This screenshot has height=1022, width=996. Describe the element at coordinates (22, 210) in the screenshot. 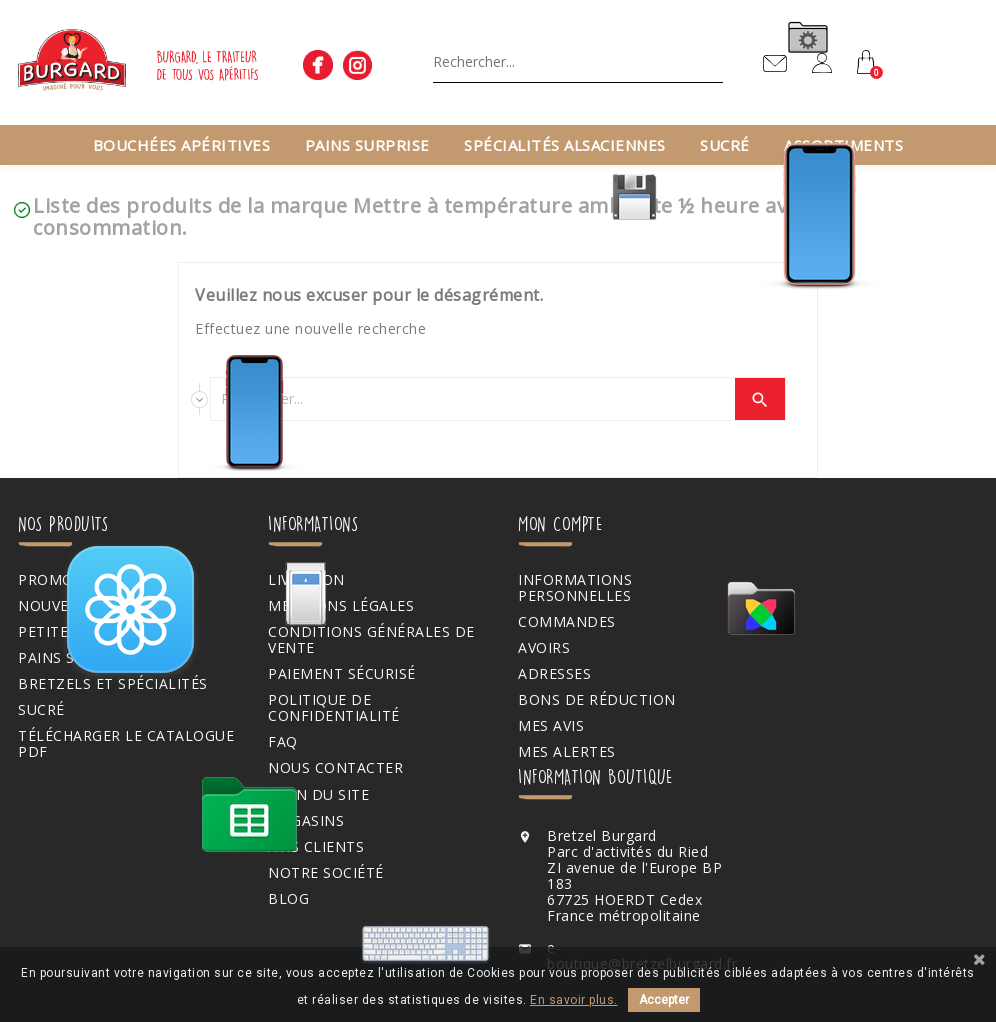

I see `file successfully synced to OneDrive` at that location.